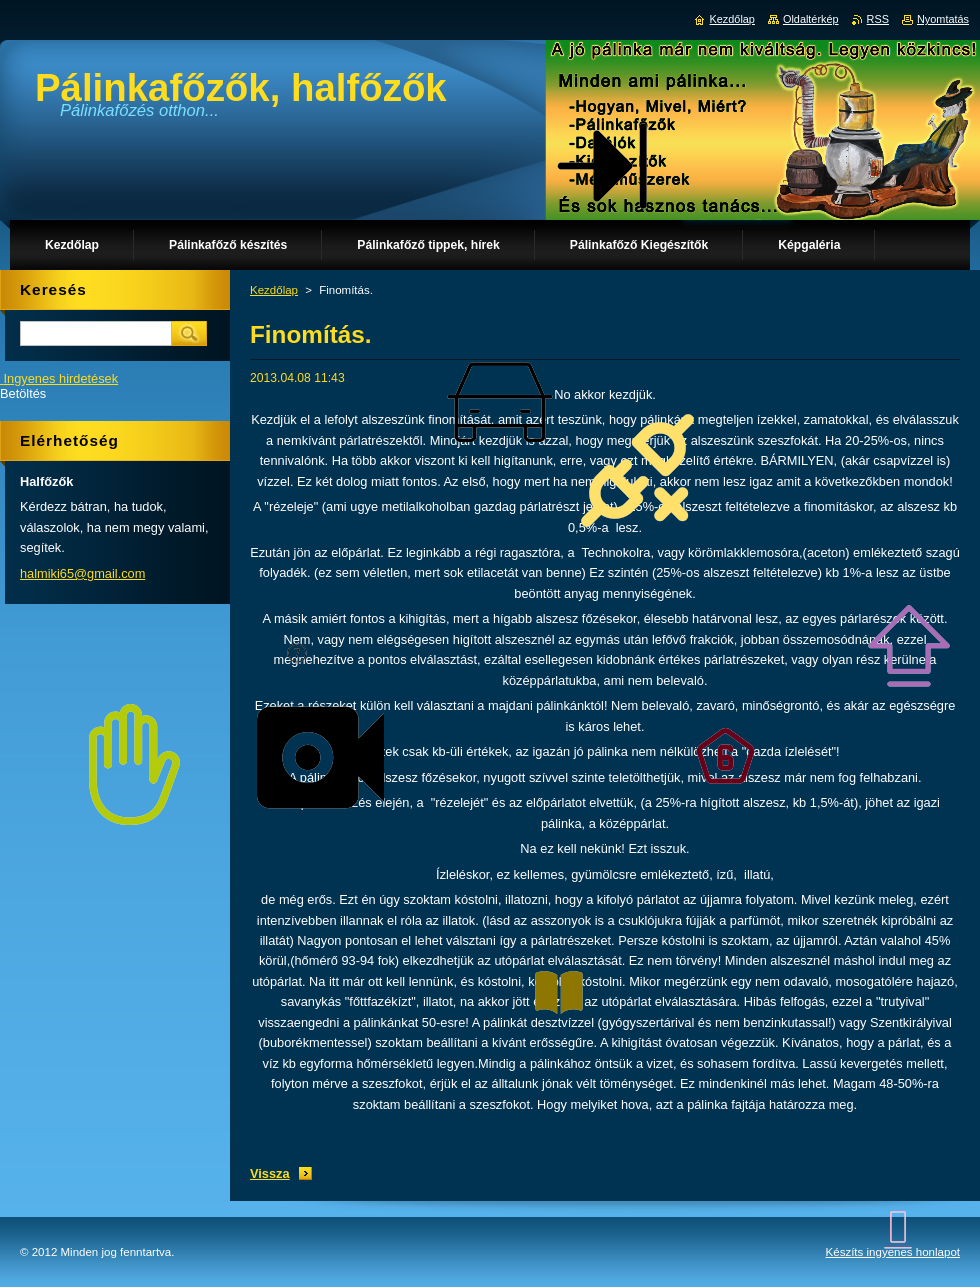 The width and height of the screenshot is (980, 1287). Describe the element at coordinates (898, 1229) in the screenshot. I see `align object to bottom edge` at that location.